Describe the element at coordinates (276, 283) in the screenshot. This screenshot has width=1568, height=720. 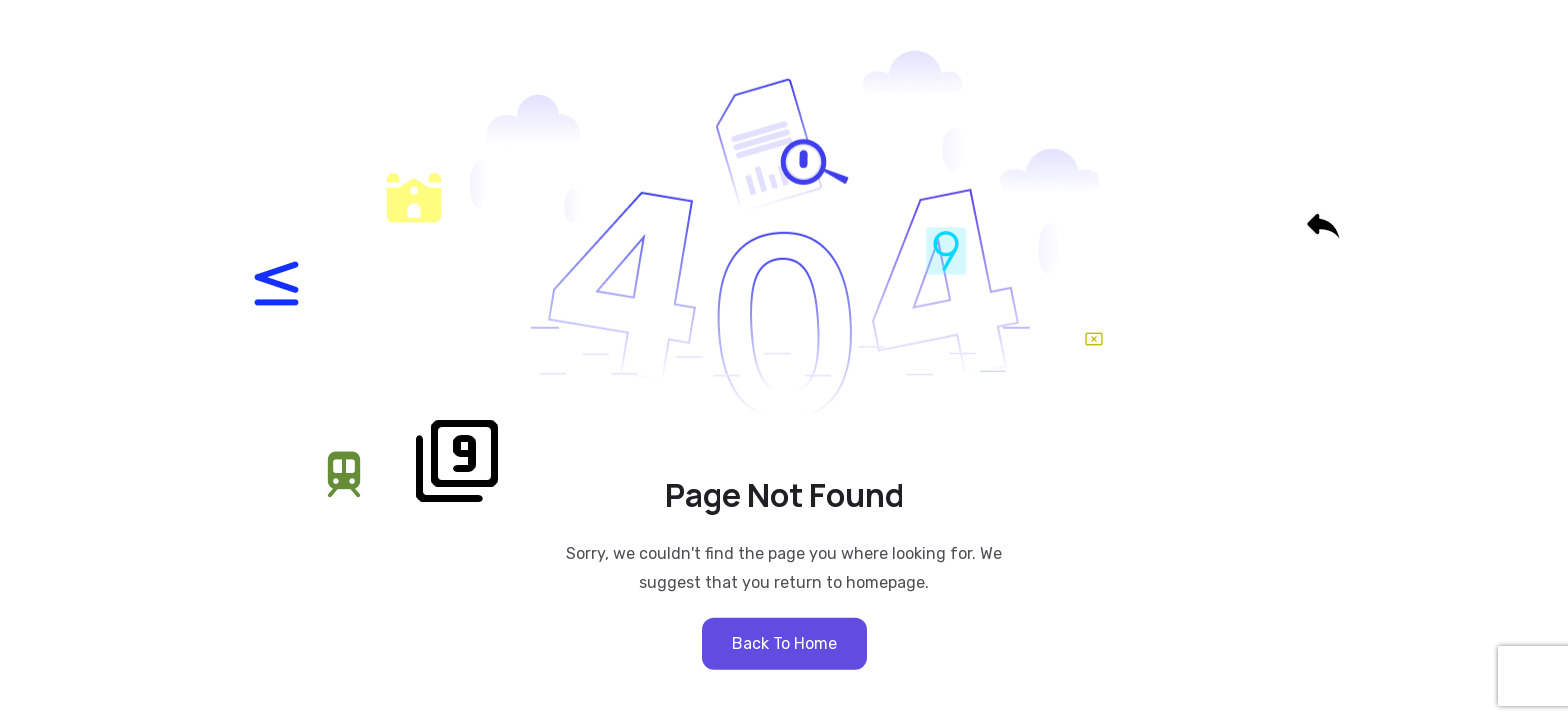
I see `less than or equal to comparison operator` at that location.